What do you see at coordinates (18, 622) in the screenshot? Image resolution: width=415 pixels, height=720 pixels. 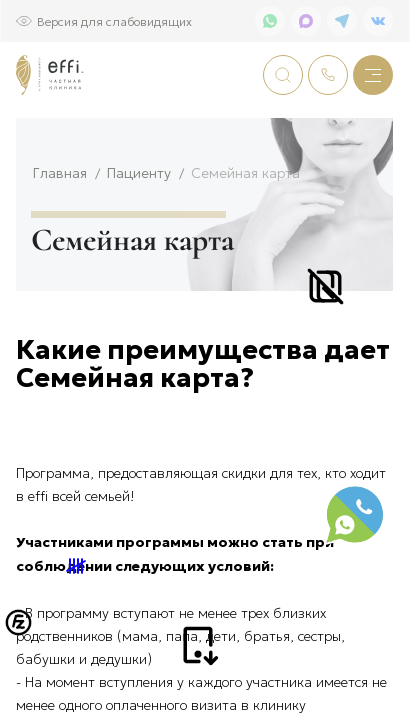 I see `open filezilla ftp client` at bounding box center [18, 622].